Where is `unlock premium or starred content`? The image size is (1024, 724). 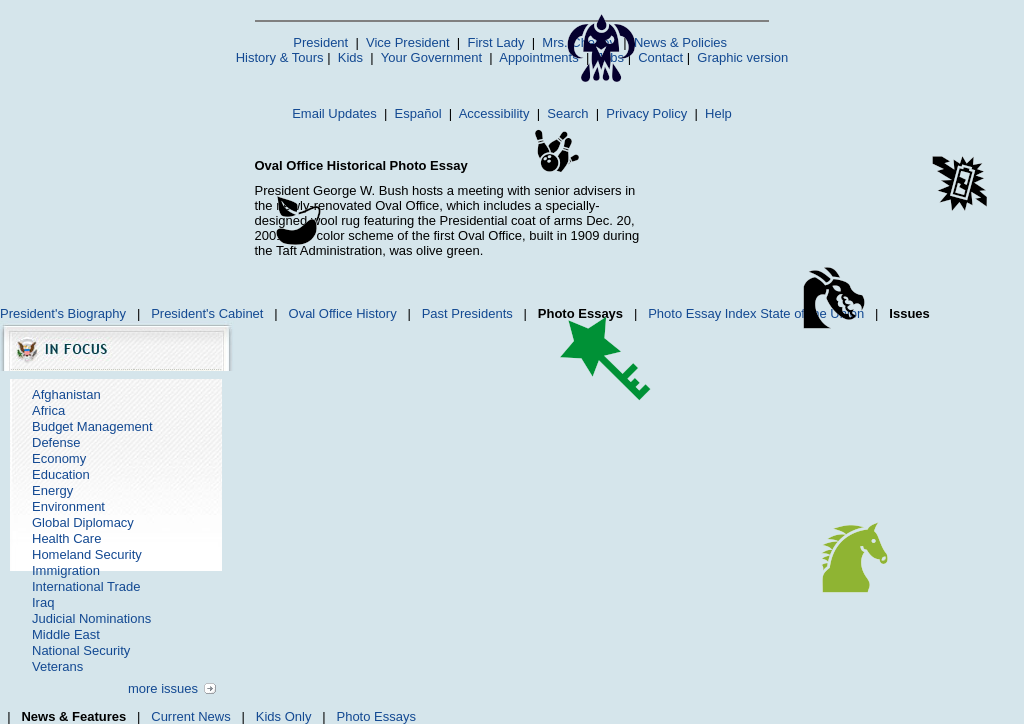 unlock premium or starred content is located at coordinates (605, 358).